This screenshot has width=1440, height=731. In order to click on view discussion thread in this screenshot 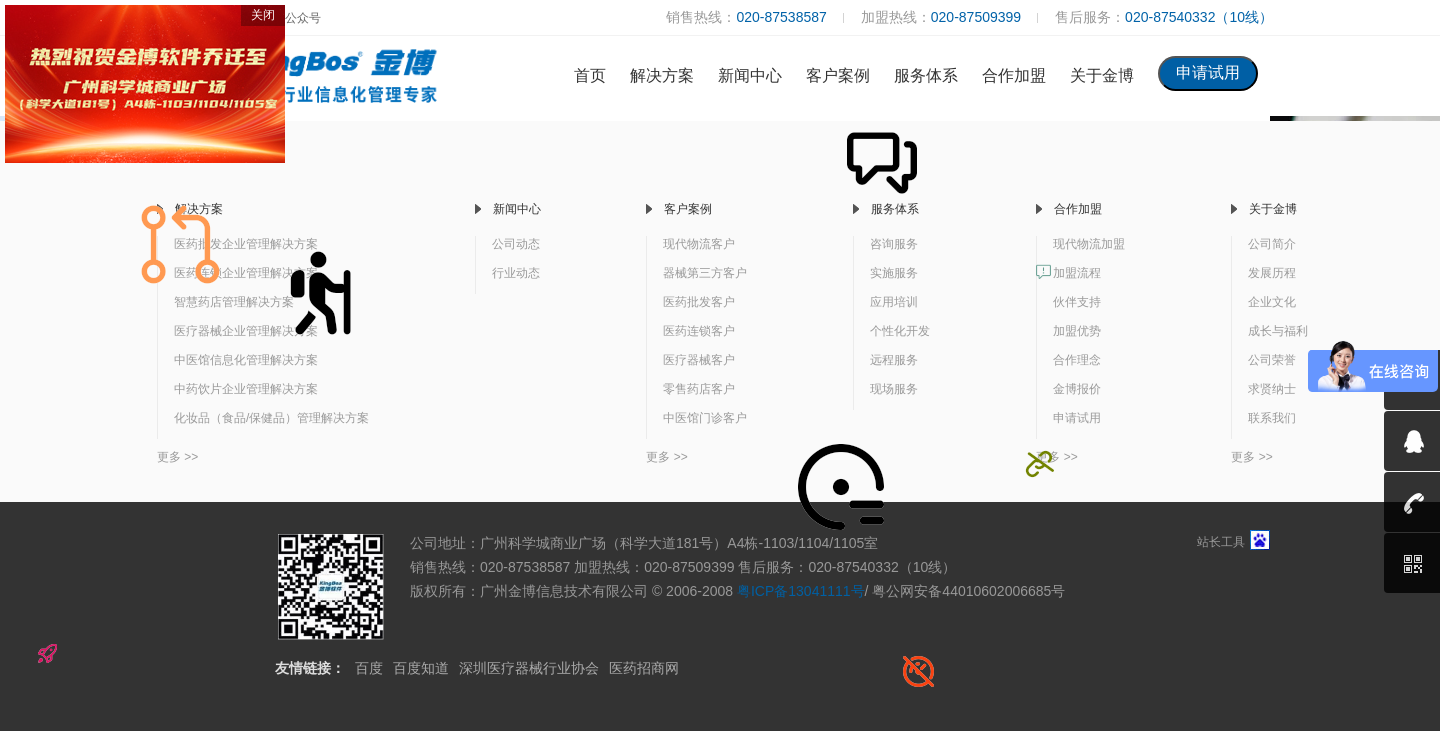, I will do `click(882, 163)`.